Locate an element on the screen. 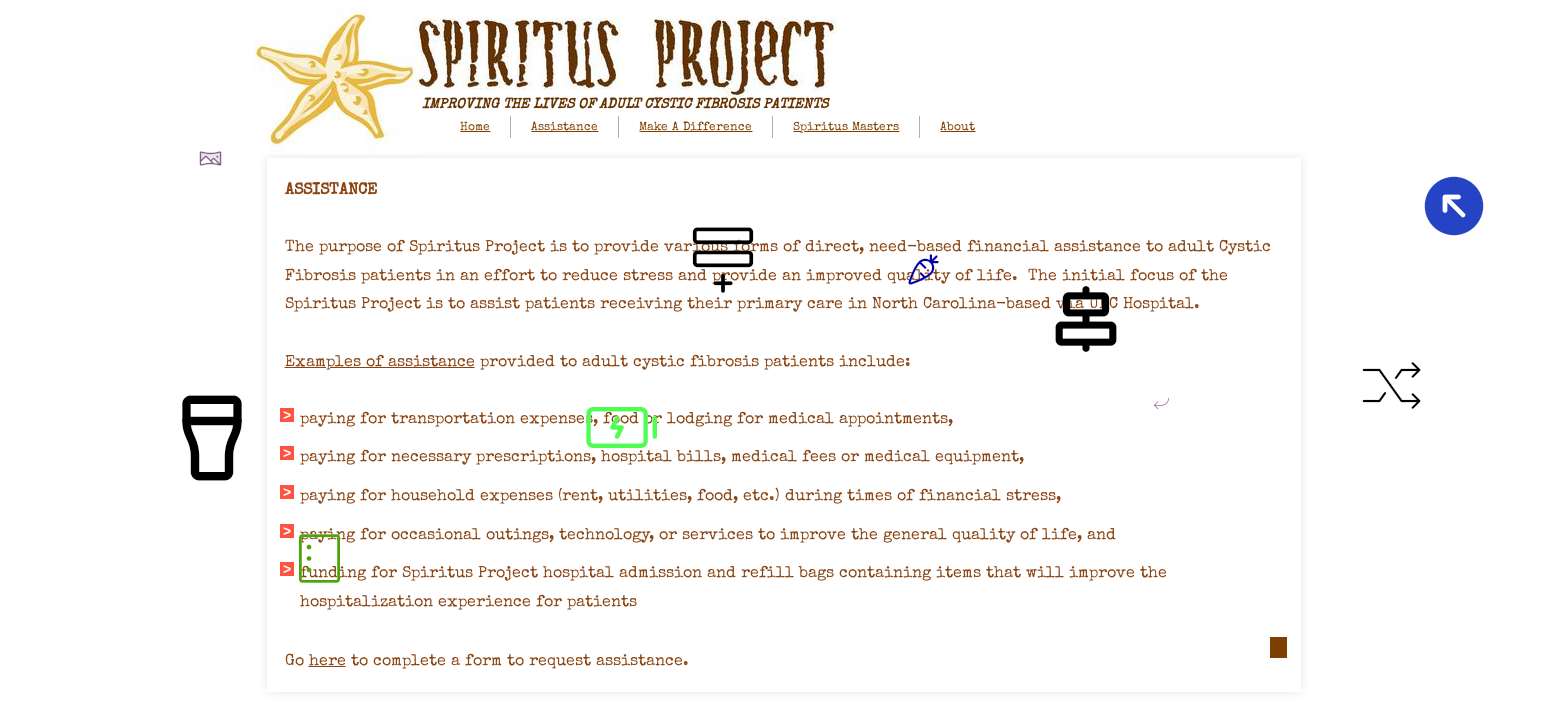  navigate back to the previous screen is located at coordinates (1454, 206).